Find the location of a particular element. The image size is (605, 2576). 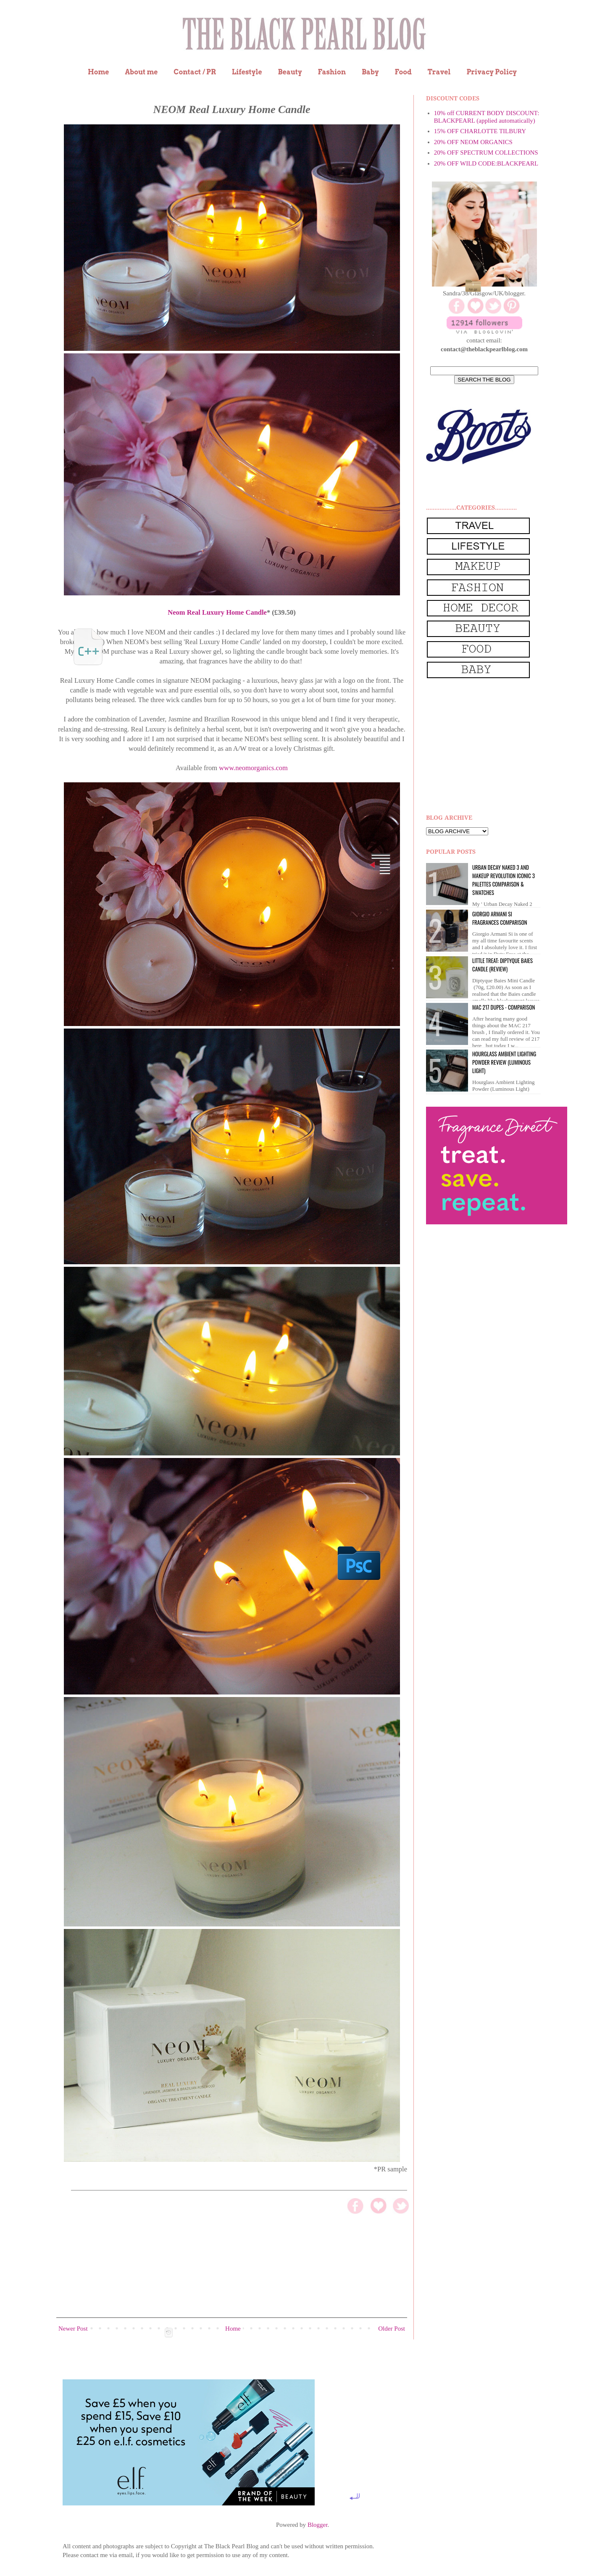

reply to all recipients of an email is located at coordinates (354, 2496).